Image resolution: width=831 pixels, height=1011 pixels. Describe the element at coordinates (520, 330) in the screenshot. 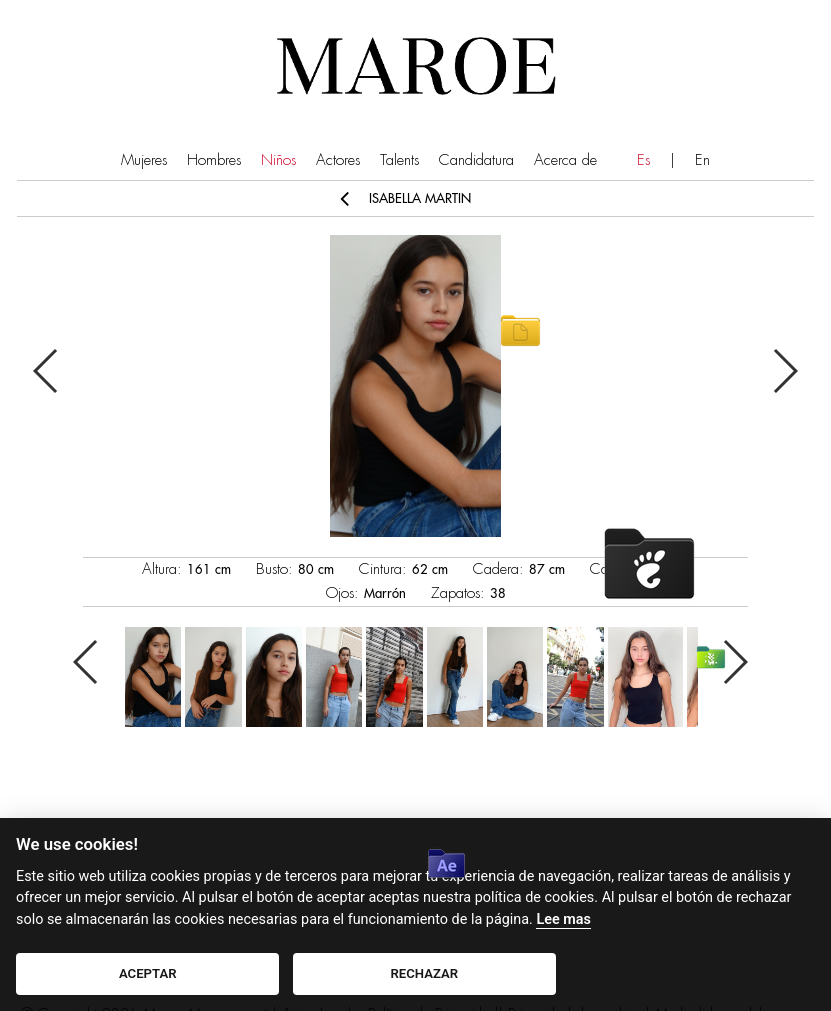

I see `open your documents folder` at that location.